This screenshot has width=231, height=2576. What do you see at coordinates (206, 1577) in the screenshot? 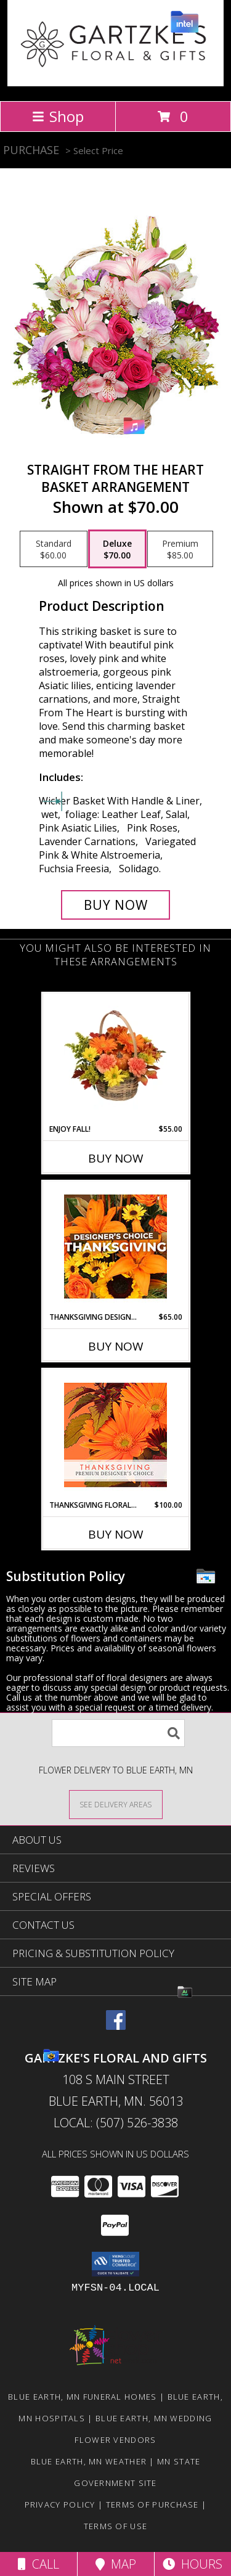
I see `open folder containing scheduled items` at bounding box center [206, 1577].